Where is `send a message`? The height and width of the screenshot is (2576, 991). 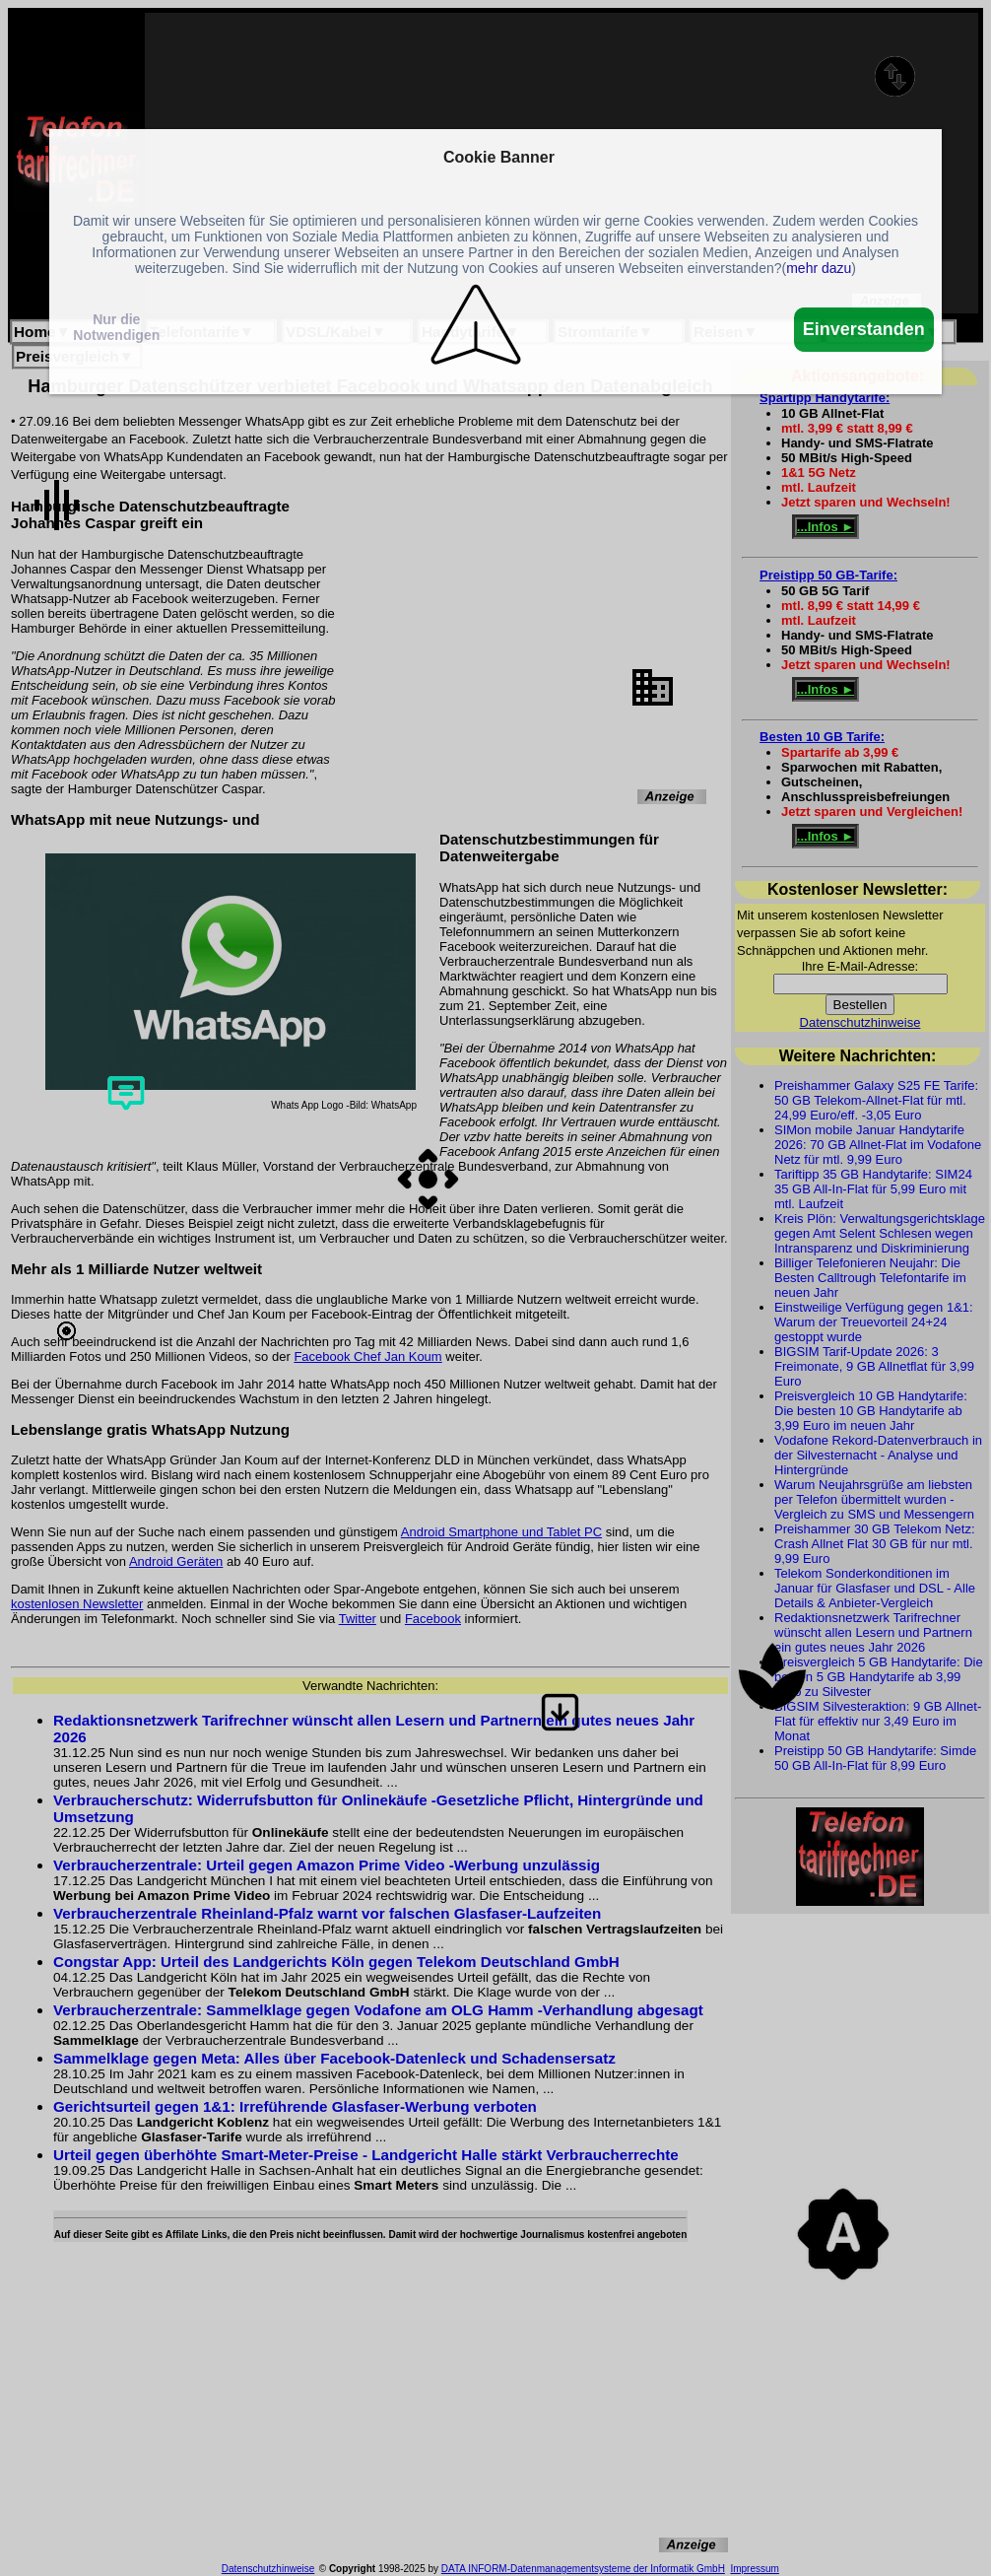
send a message is located at coordinates (476, 326).